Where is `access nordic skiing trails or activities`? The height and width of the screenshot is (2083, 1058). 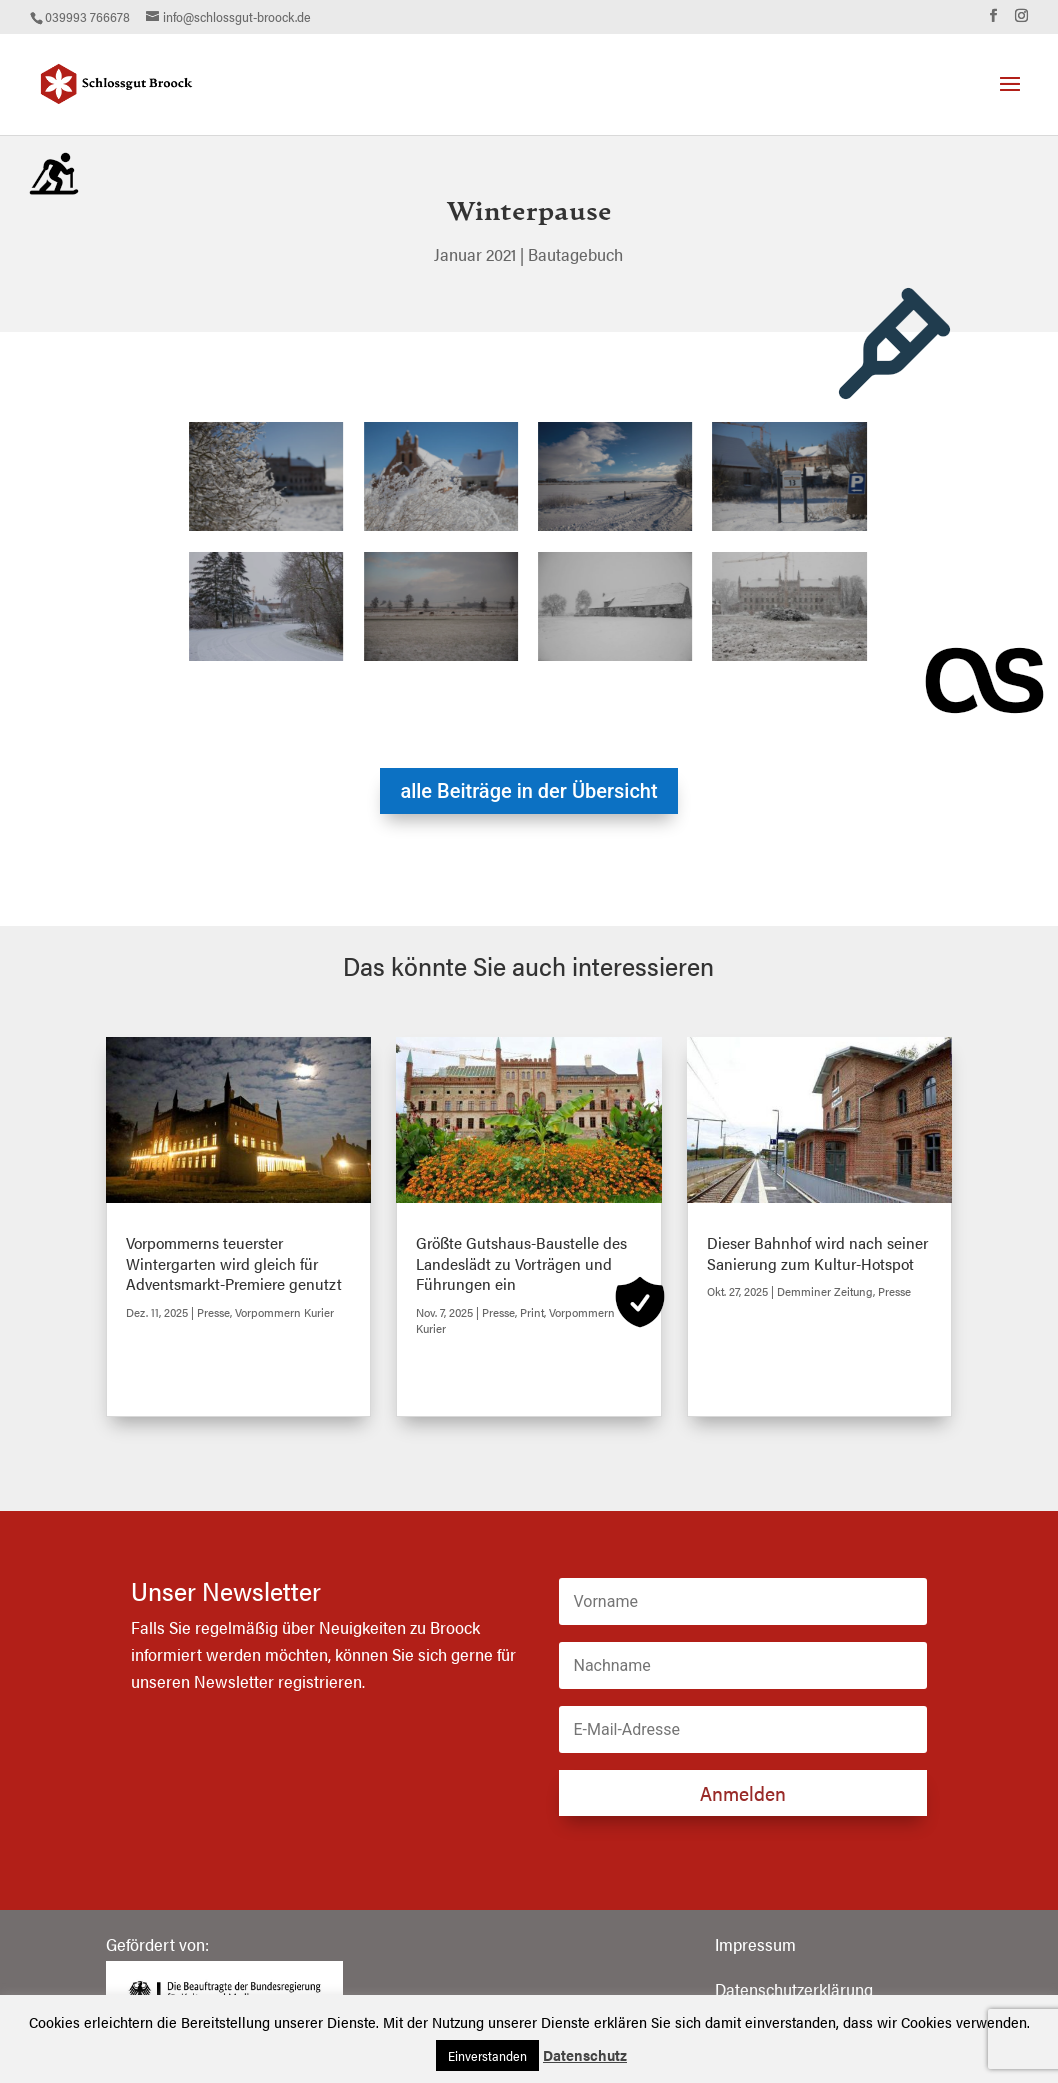 access nordic skiing trails or activities is located at coordinates (54, 173).